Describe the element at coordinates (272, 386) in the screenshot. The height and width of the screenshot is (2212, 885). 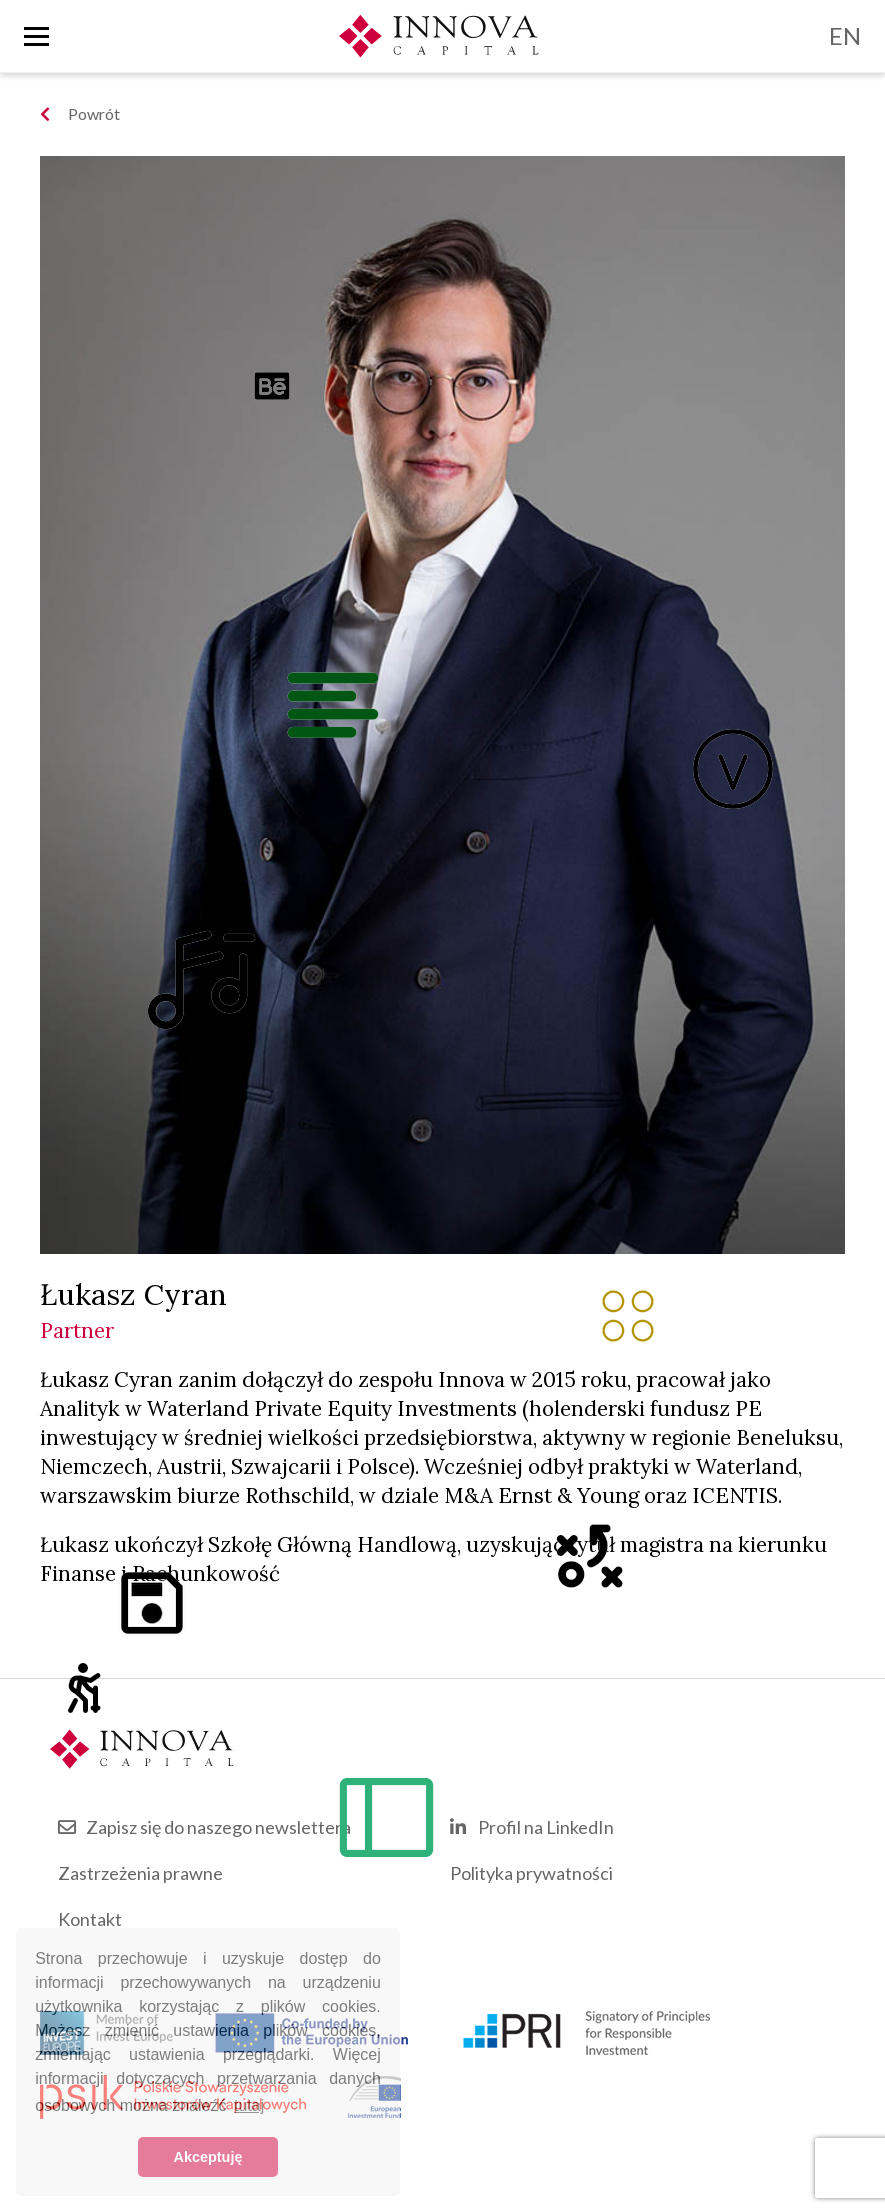
I see `view behance portfolio` at that location.